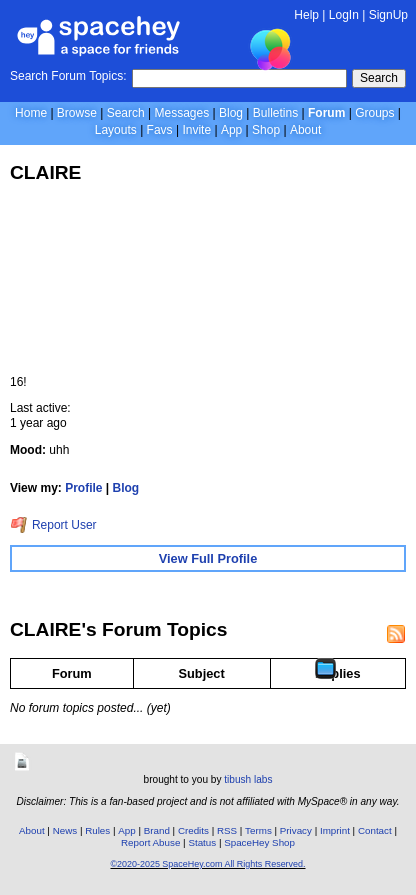  Describe the element at coordinates (22, 762) in the screenshot. I see `mount a disk image file` at that location.